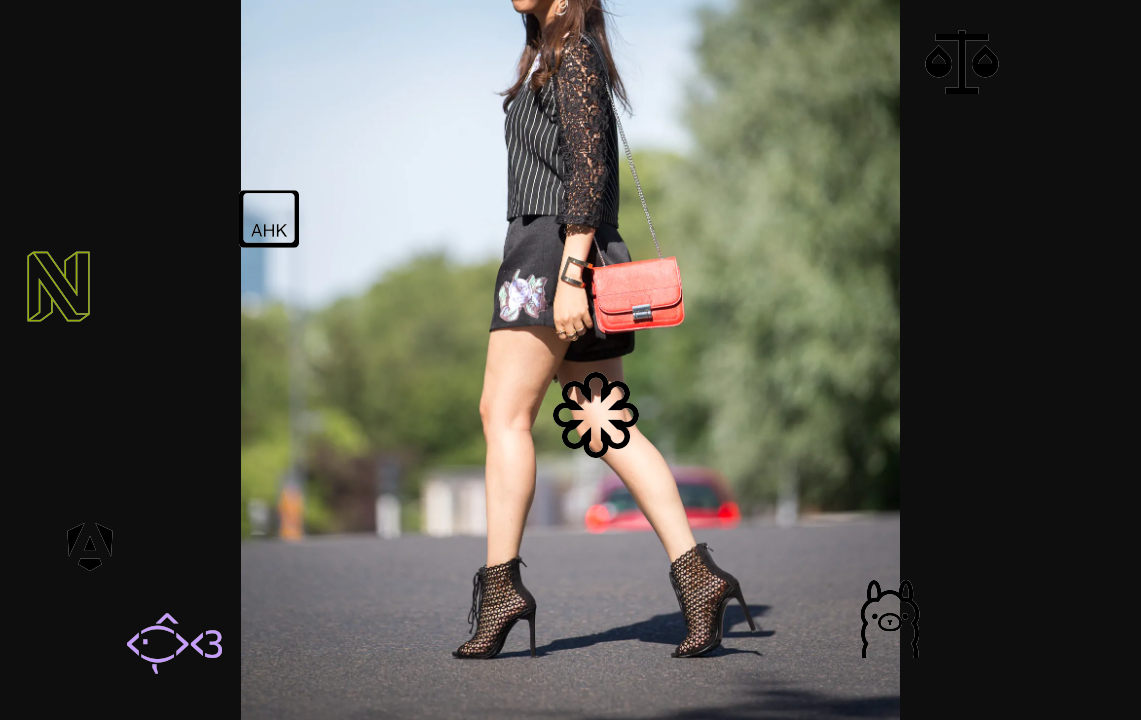 This screenshot has height=720, width=1141. Describe the element at coordinates (269, 219) in the screenshot. I see `AutoHotkey application logo` at that location.